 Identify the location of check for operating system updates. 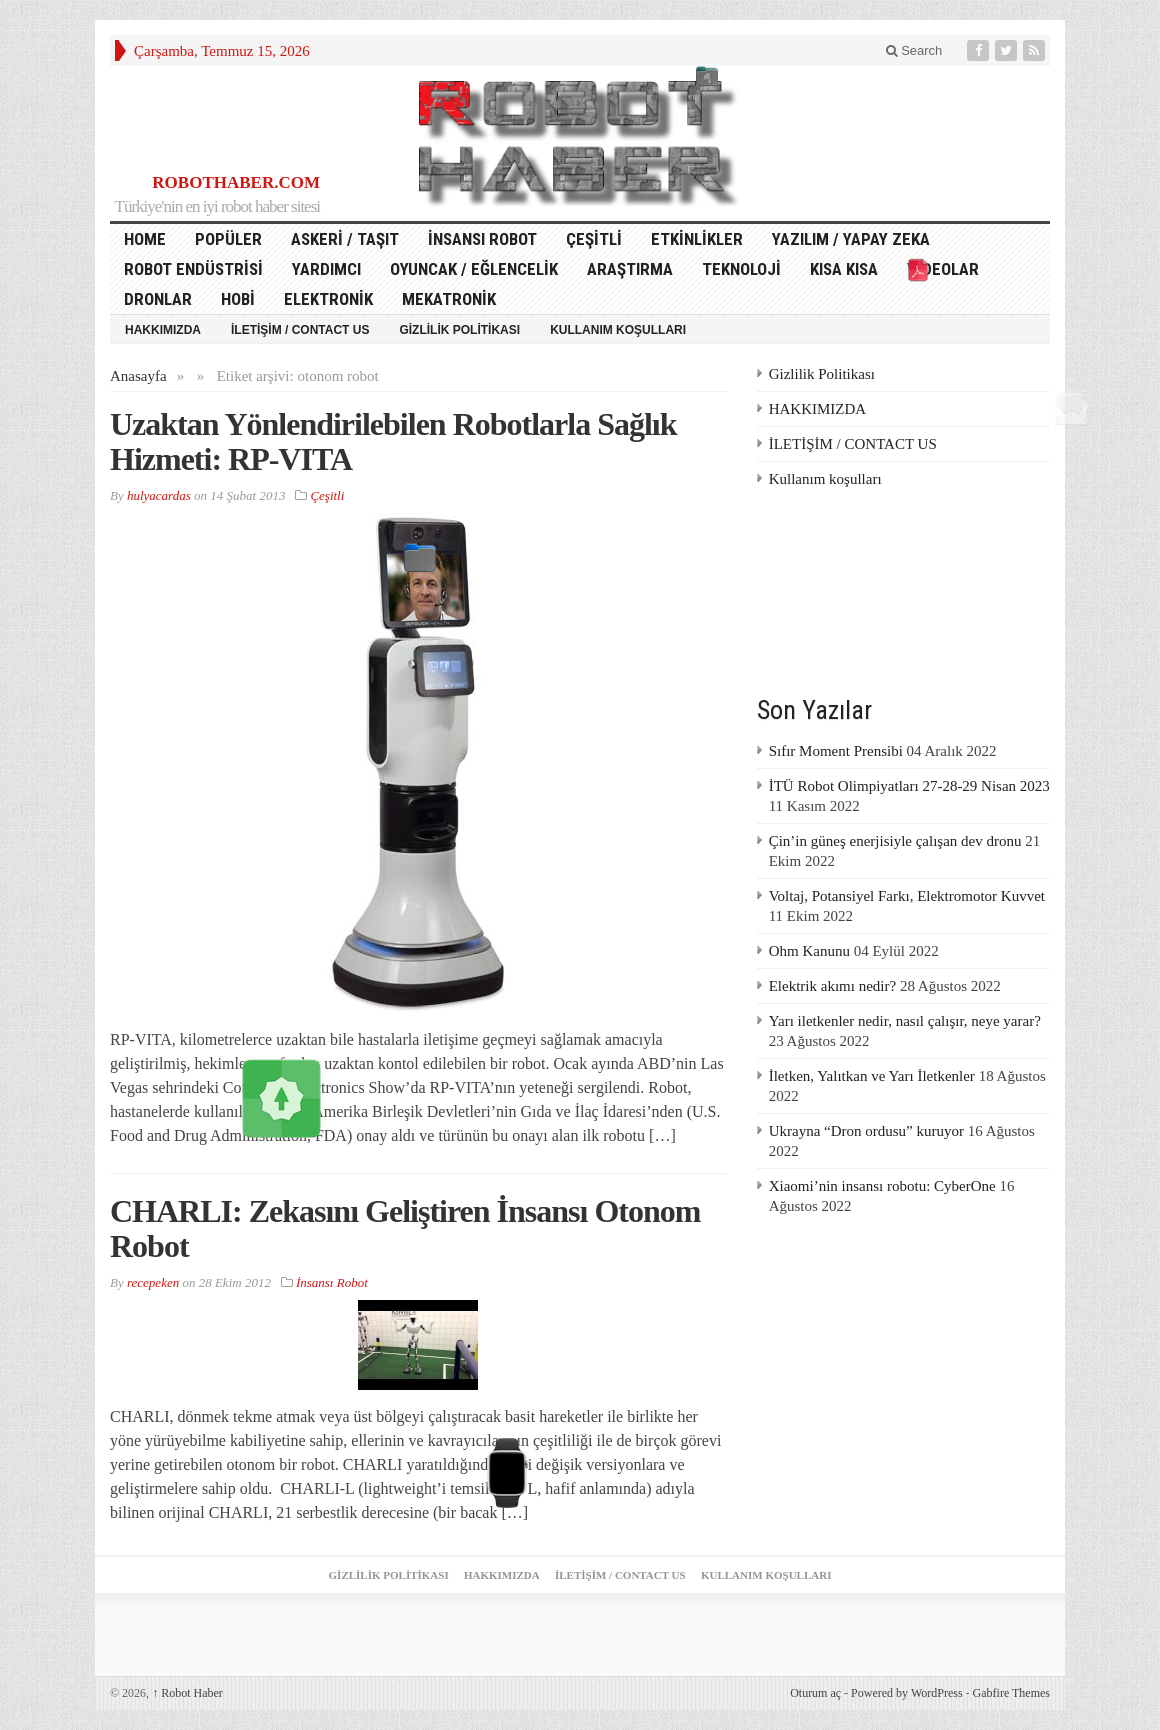
(281, 1098).